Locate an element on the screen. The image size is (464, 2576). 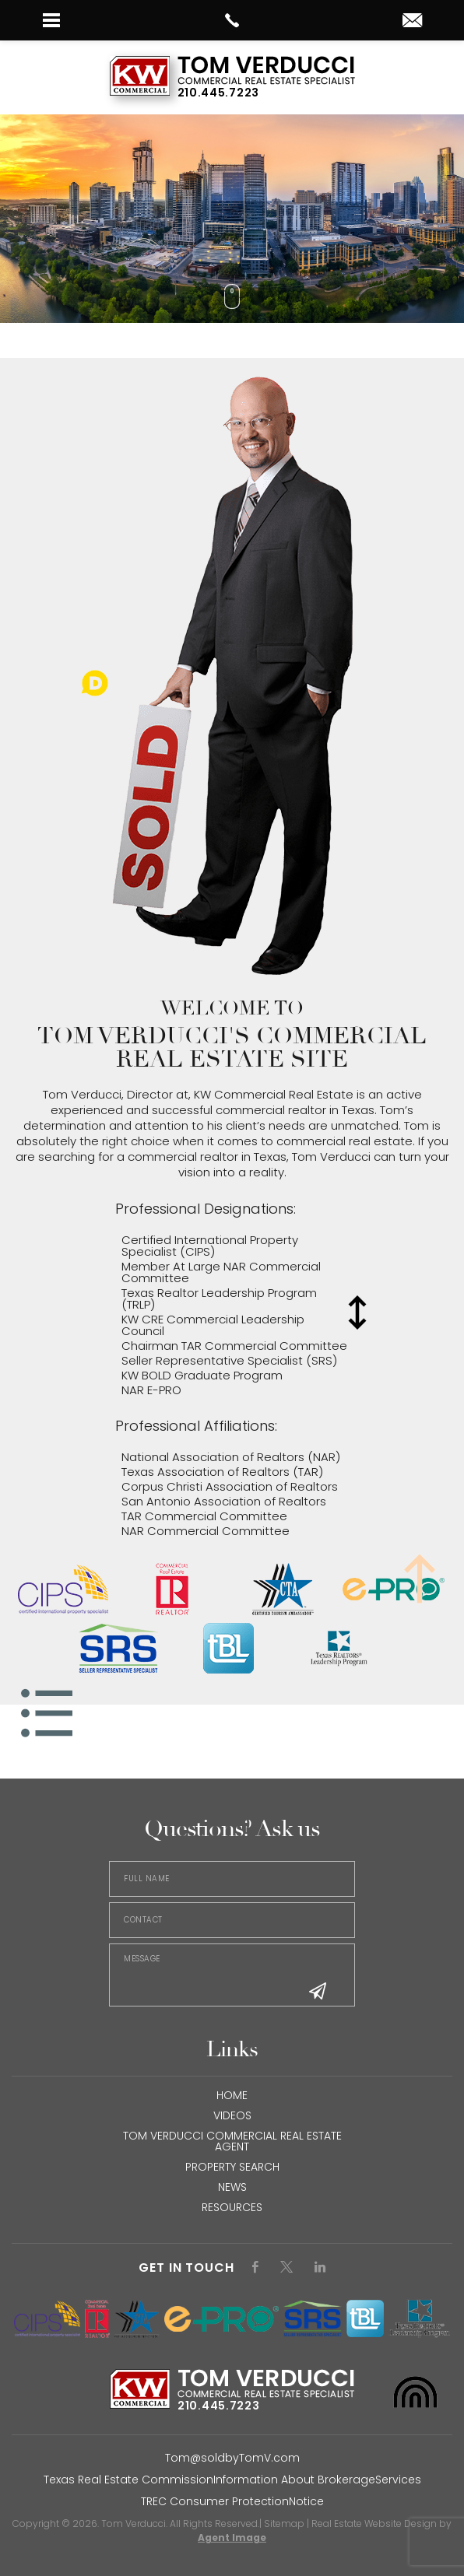
expand content vertically is located at coordinates (357, 1313).